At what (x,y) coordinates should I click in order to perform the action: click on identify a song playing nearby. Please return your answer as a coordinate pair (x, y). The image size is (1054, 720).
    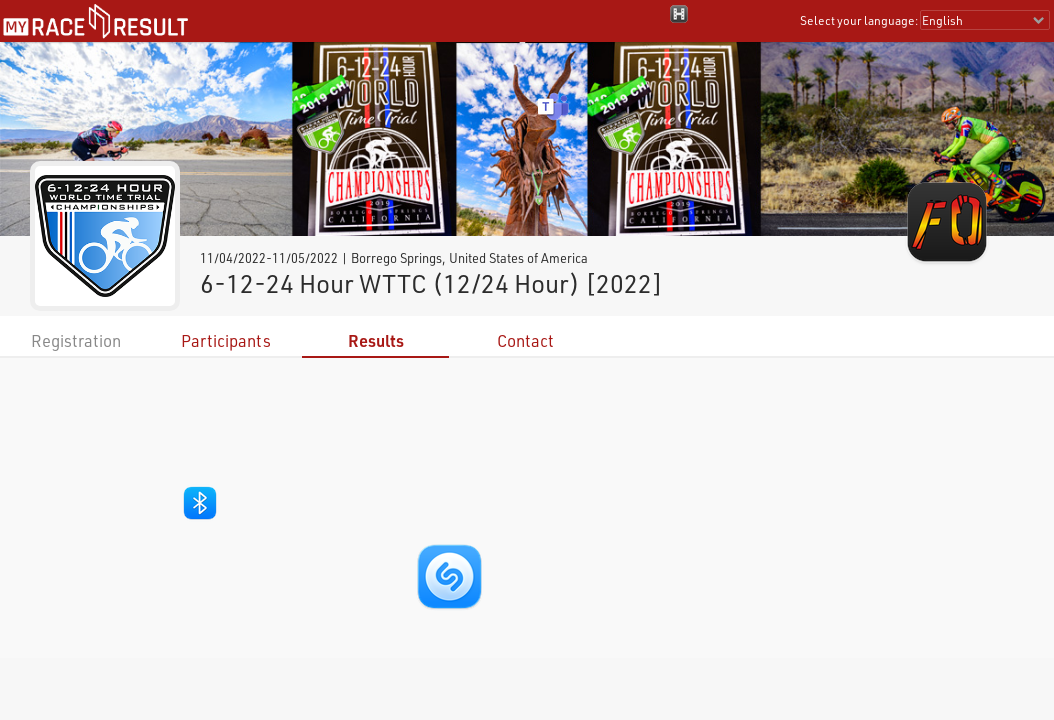
    Looking at the image, I should click on (449, 576).